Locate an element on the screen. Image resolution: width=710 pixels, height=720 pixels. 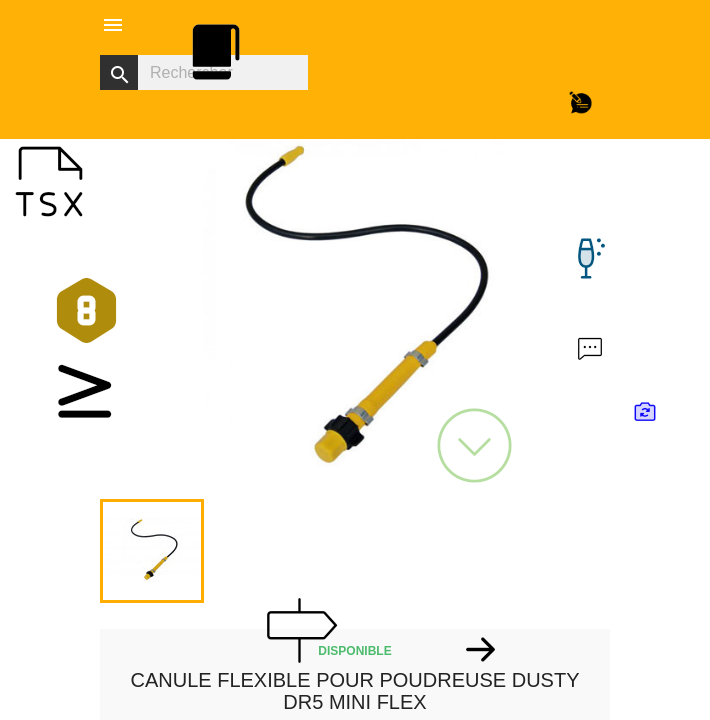
indicates step 8 in a multi-step process is located at coordinates (86, 310).